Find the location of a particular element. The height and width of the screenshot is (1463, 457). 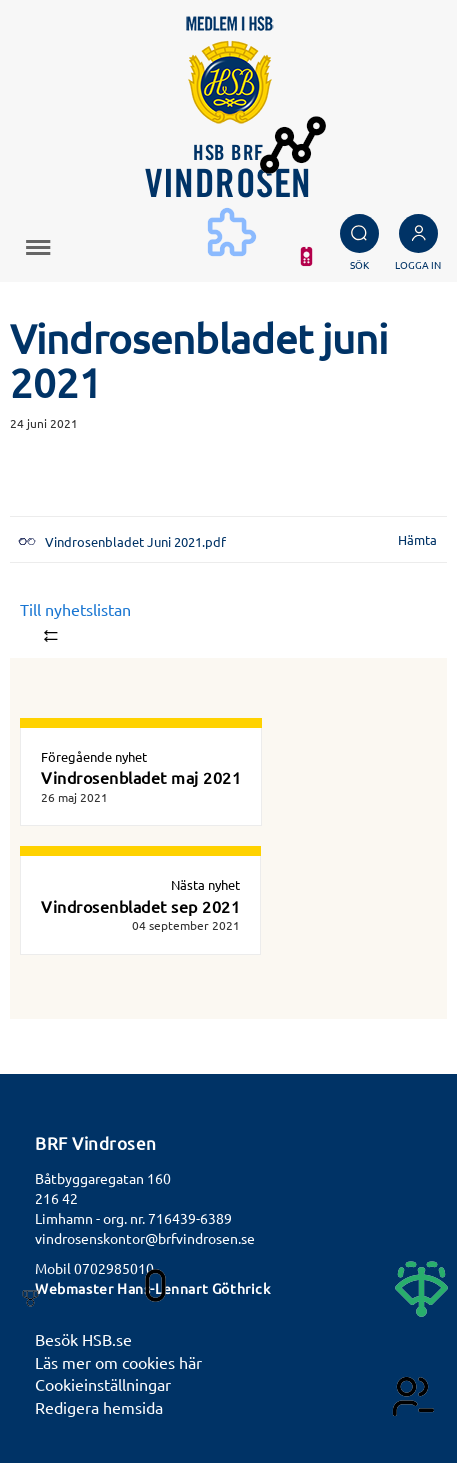

control a connected device remotely is located at coordinates (306, 256).